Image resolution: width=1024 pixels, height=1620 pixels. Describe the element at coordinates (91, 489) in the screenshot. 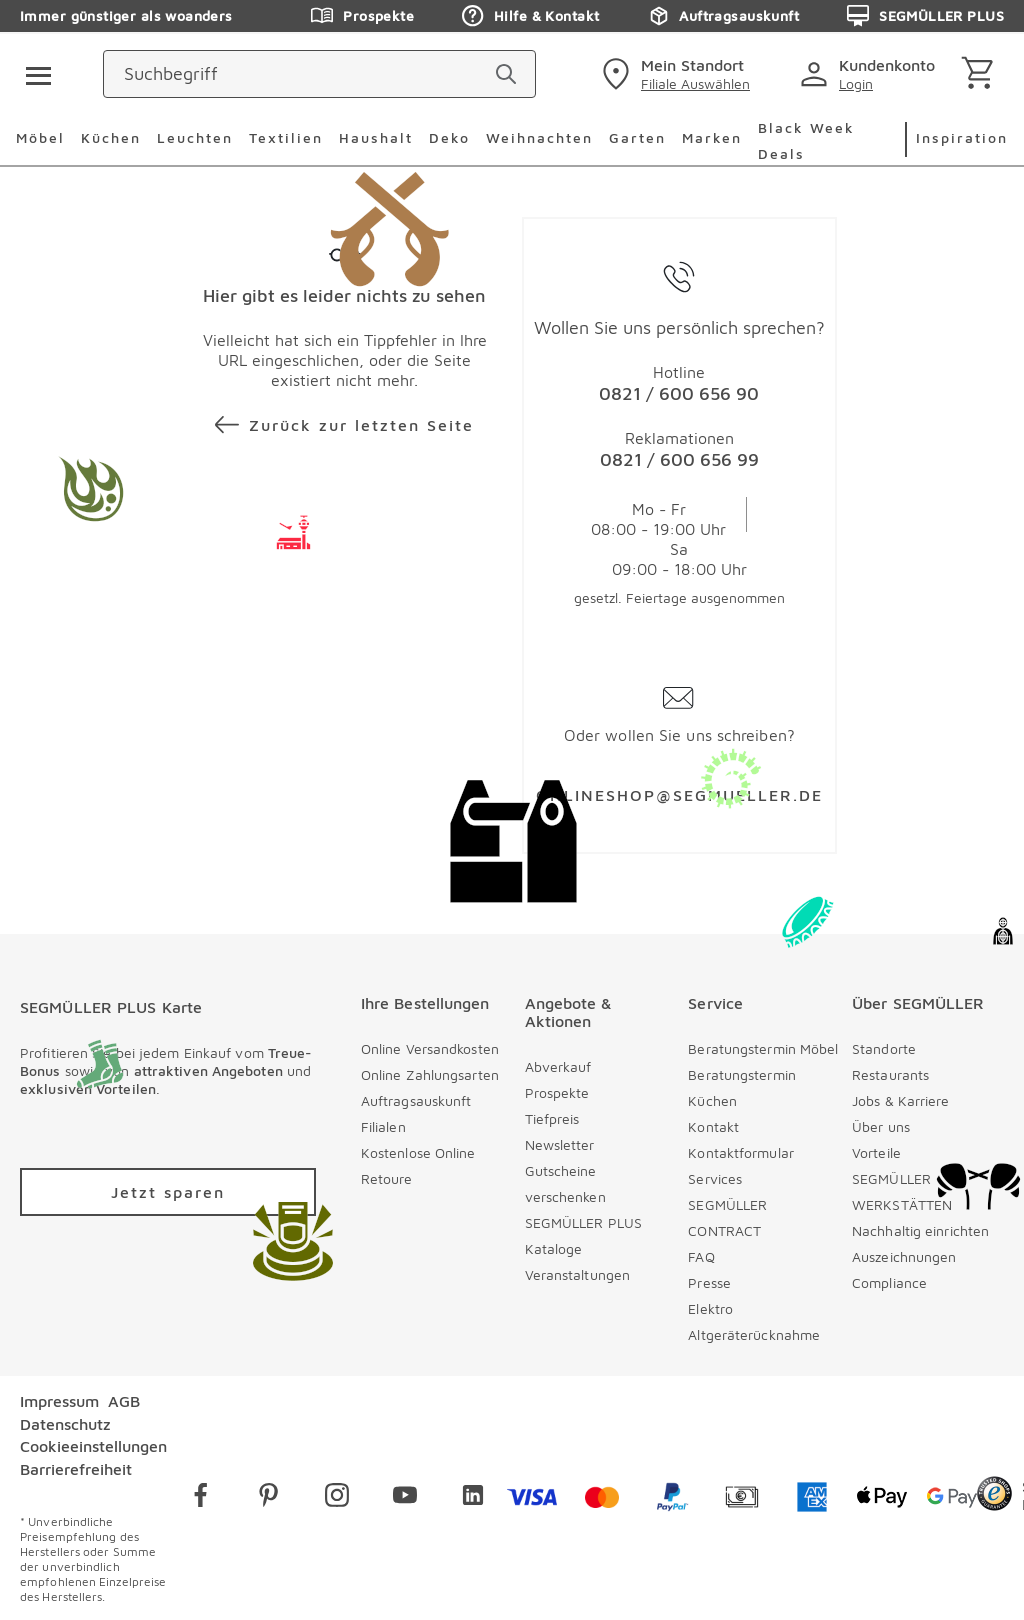

I see `indicates a burning or destroyed document` at that location.